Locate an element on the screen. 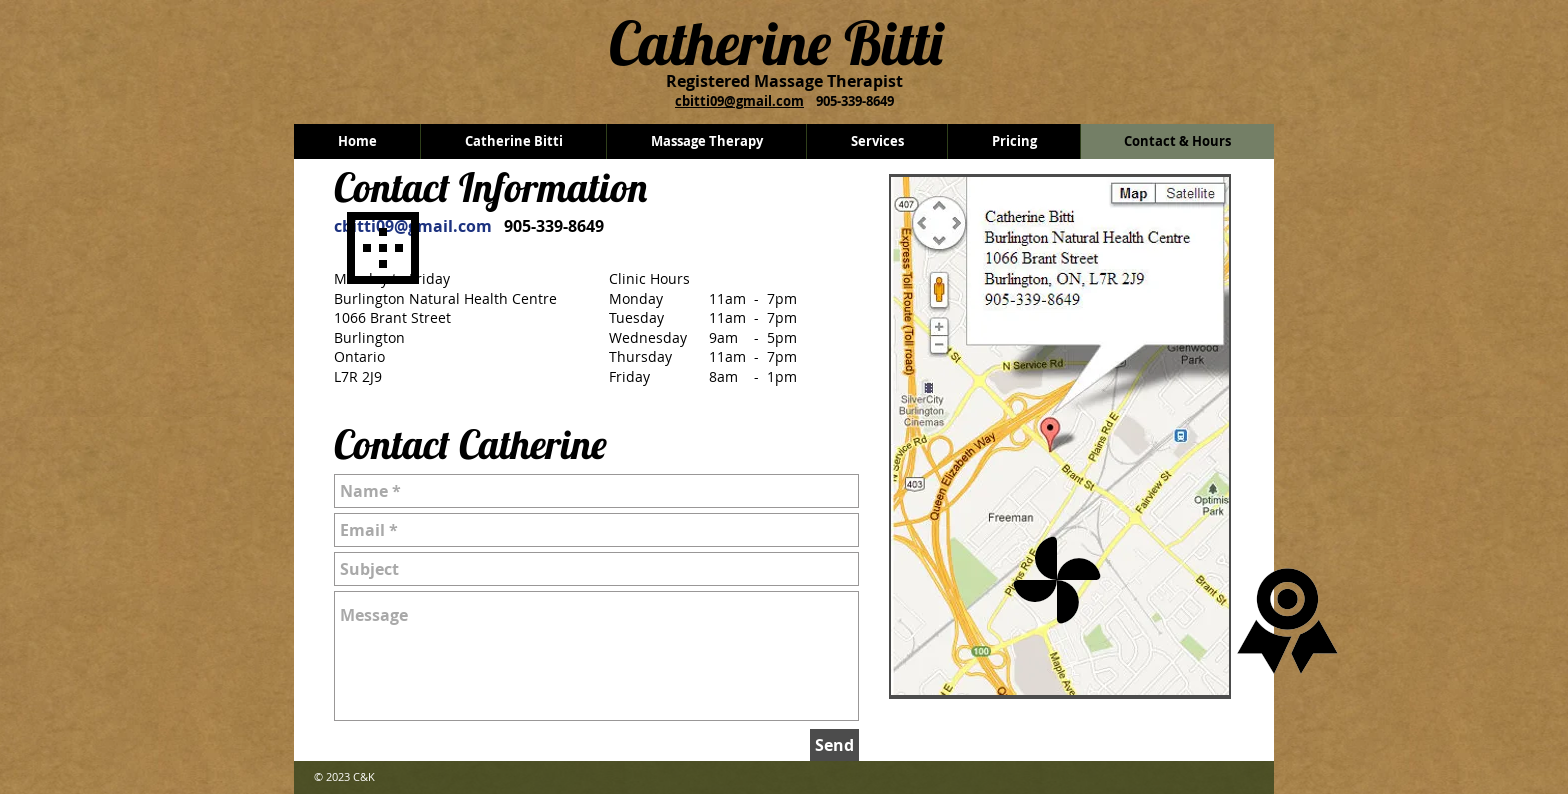  apply outer border to selected cells is located at coordinates (383, 248).